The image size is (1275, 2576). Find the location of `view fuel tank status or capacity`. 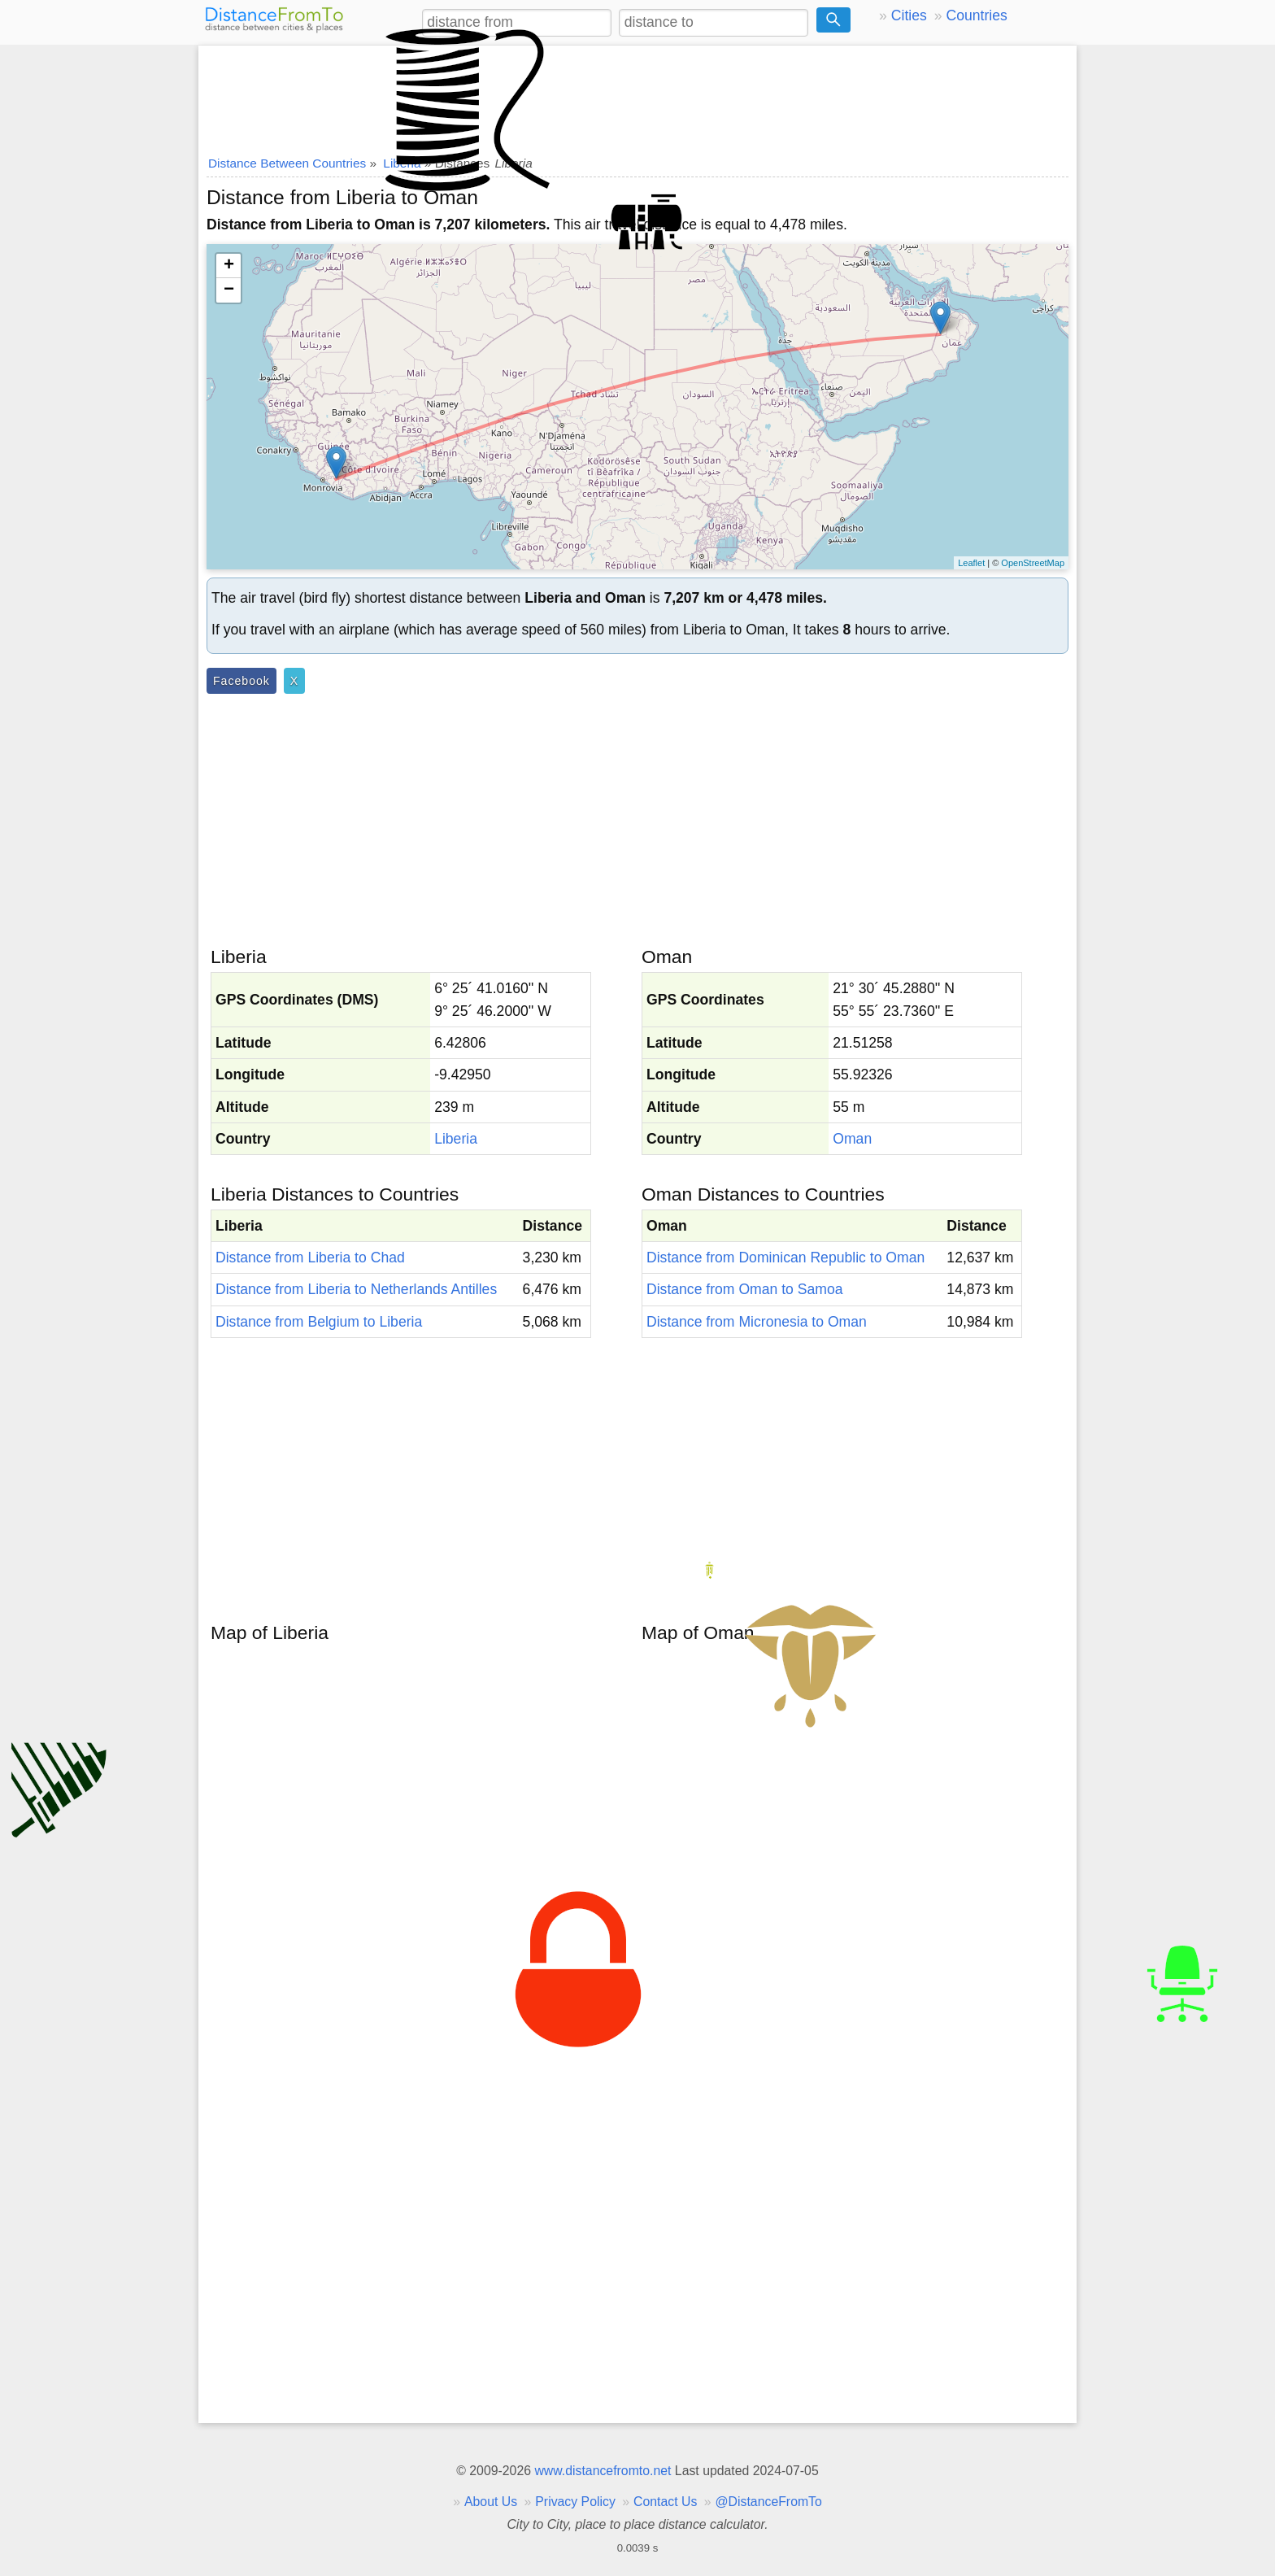

view fuel tank status or capacity is located at coordinates (646, 213).